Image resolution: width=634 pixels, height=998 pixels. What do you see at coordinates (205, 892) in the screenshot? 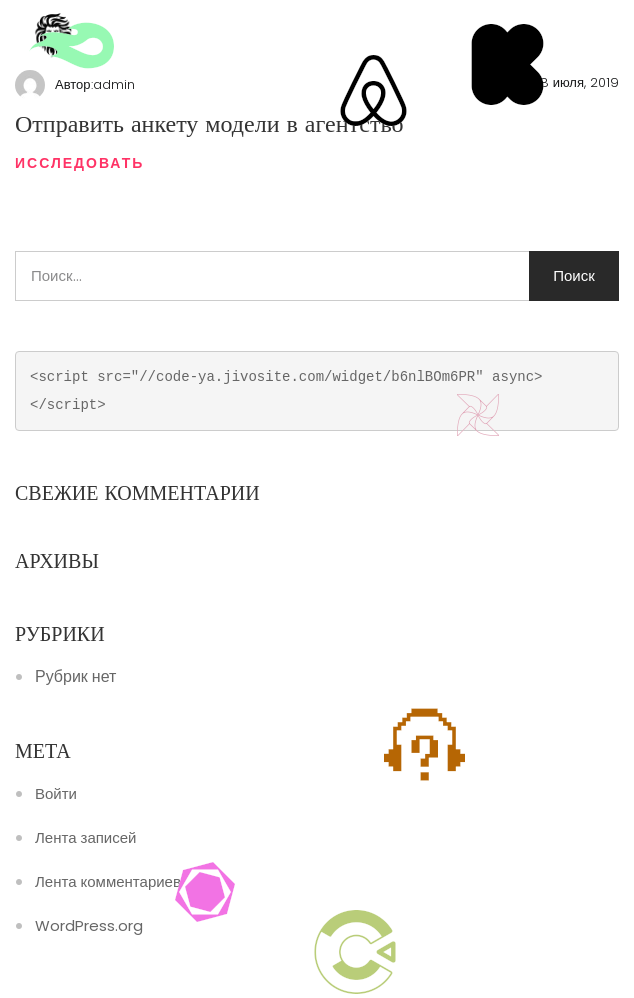
I see `open graphite application` at bounding box center [205, 892].